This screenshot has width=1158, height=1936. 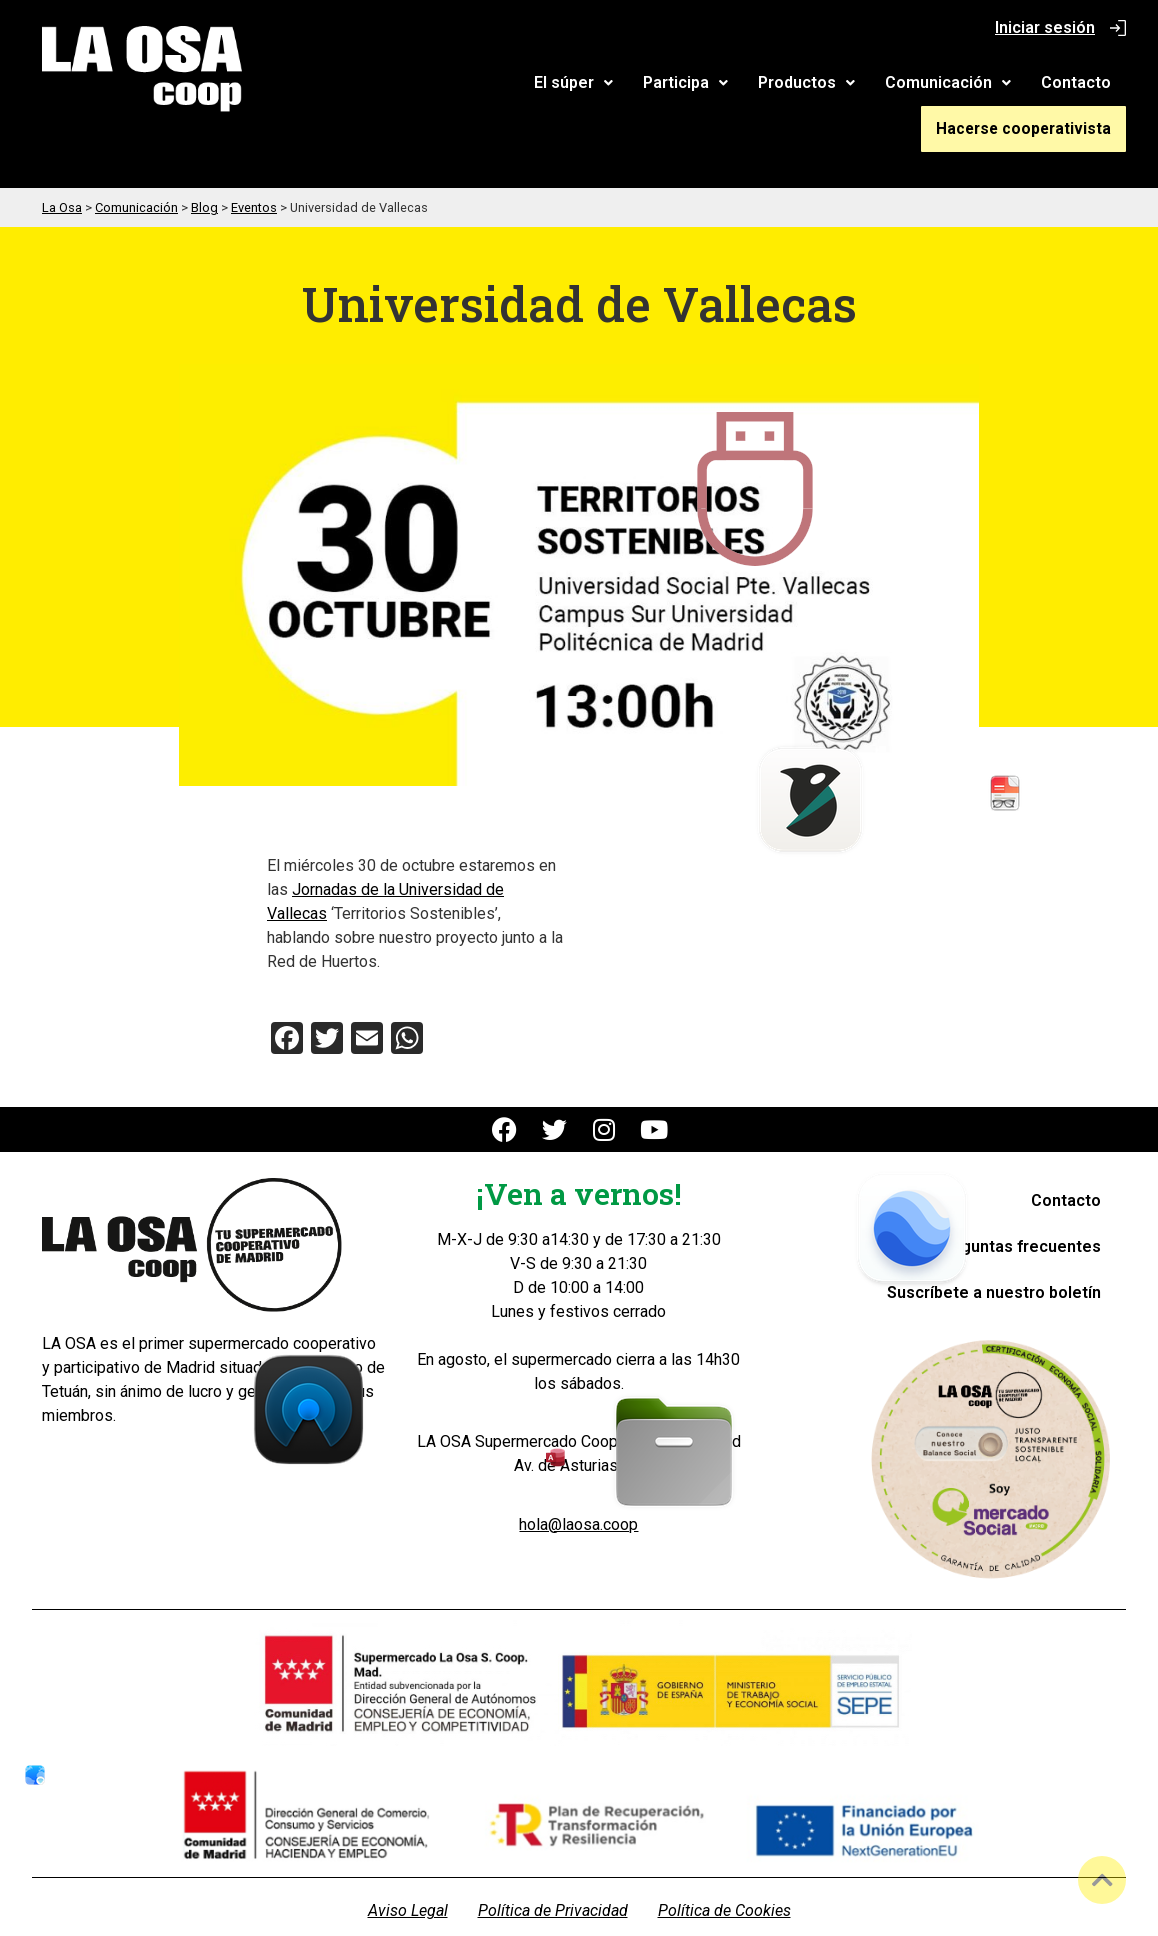 What do you see at coordinates (308, 1409) in the screenshot?
I see `open airdrop to share files wirelessly` at bounding box center [308, 1409].